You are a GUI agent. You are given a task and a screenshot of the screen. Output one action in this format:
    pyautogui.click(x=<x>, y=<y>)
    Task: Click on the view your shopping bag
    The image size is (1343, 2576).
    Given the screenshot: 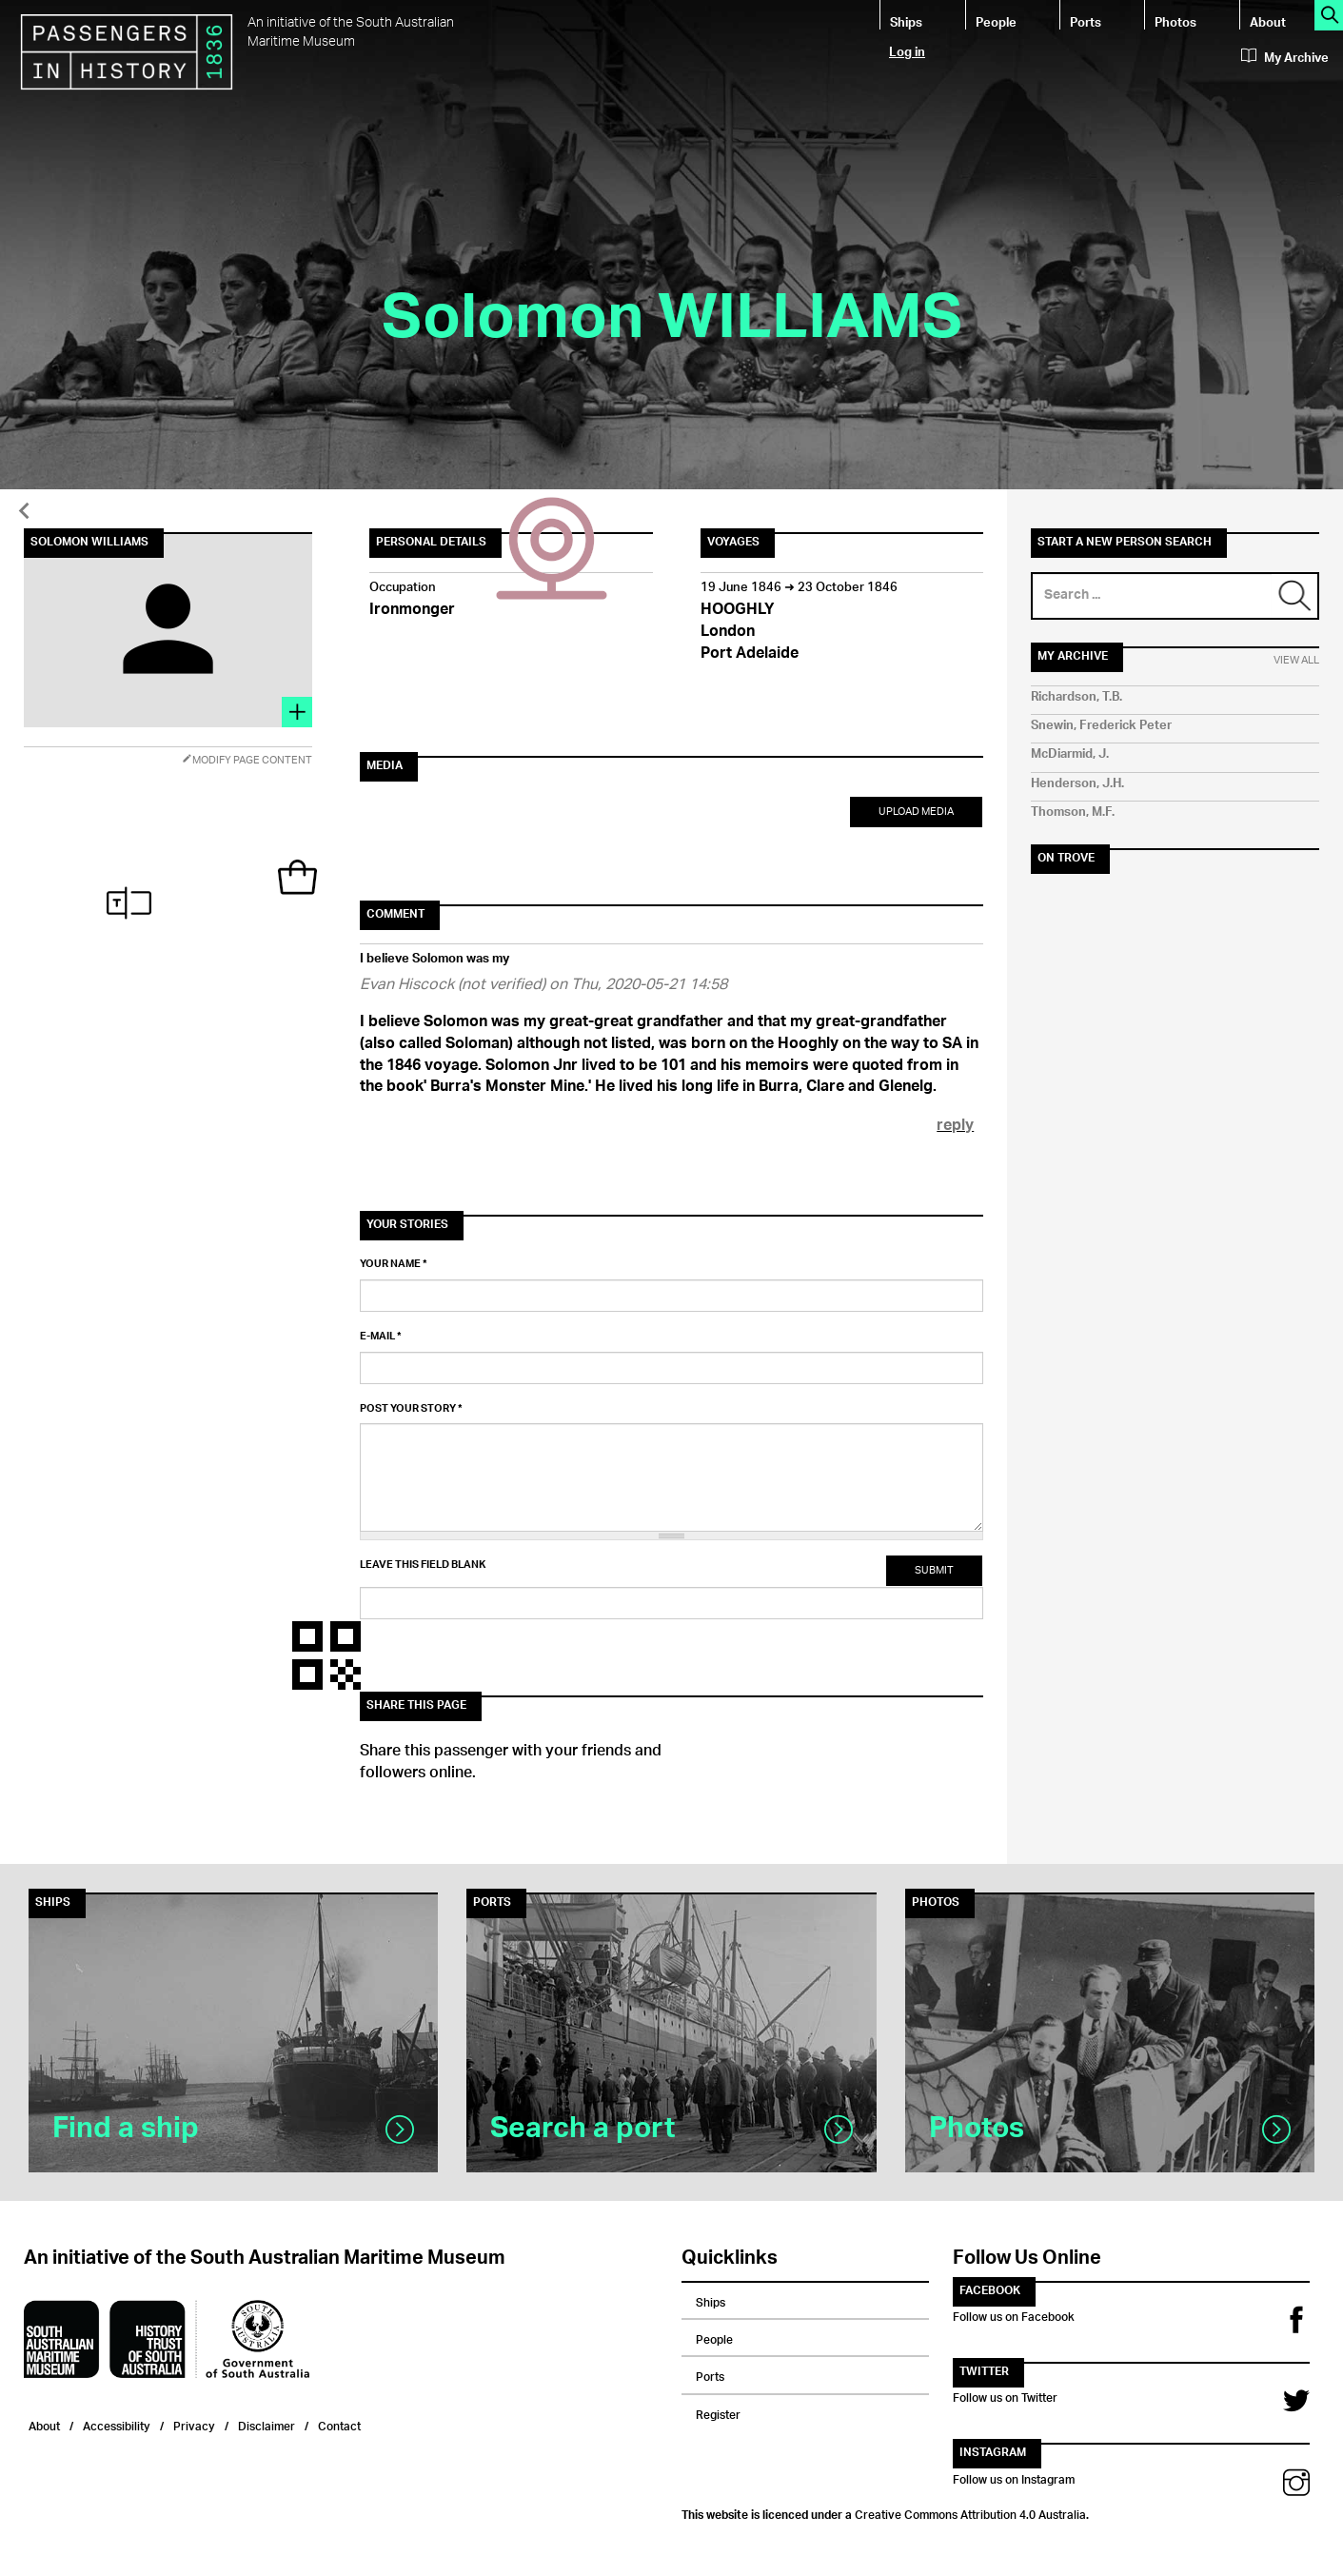 What is the action you would take?
    pyautogui.click(x=297, y=879)
    